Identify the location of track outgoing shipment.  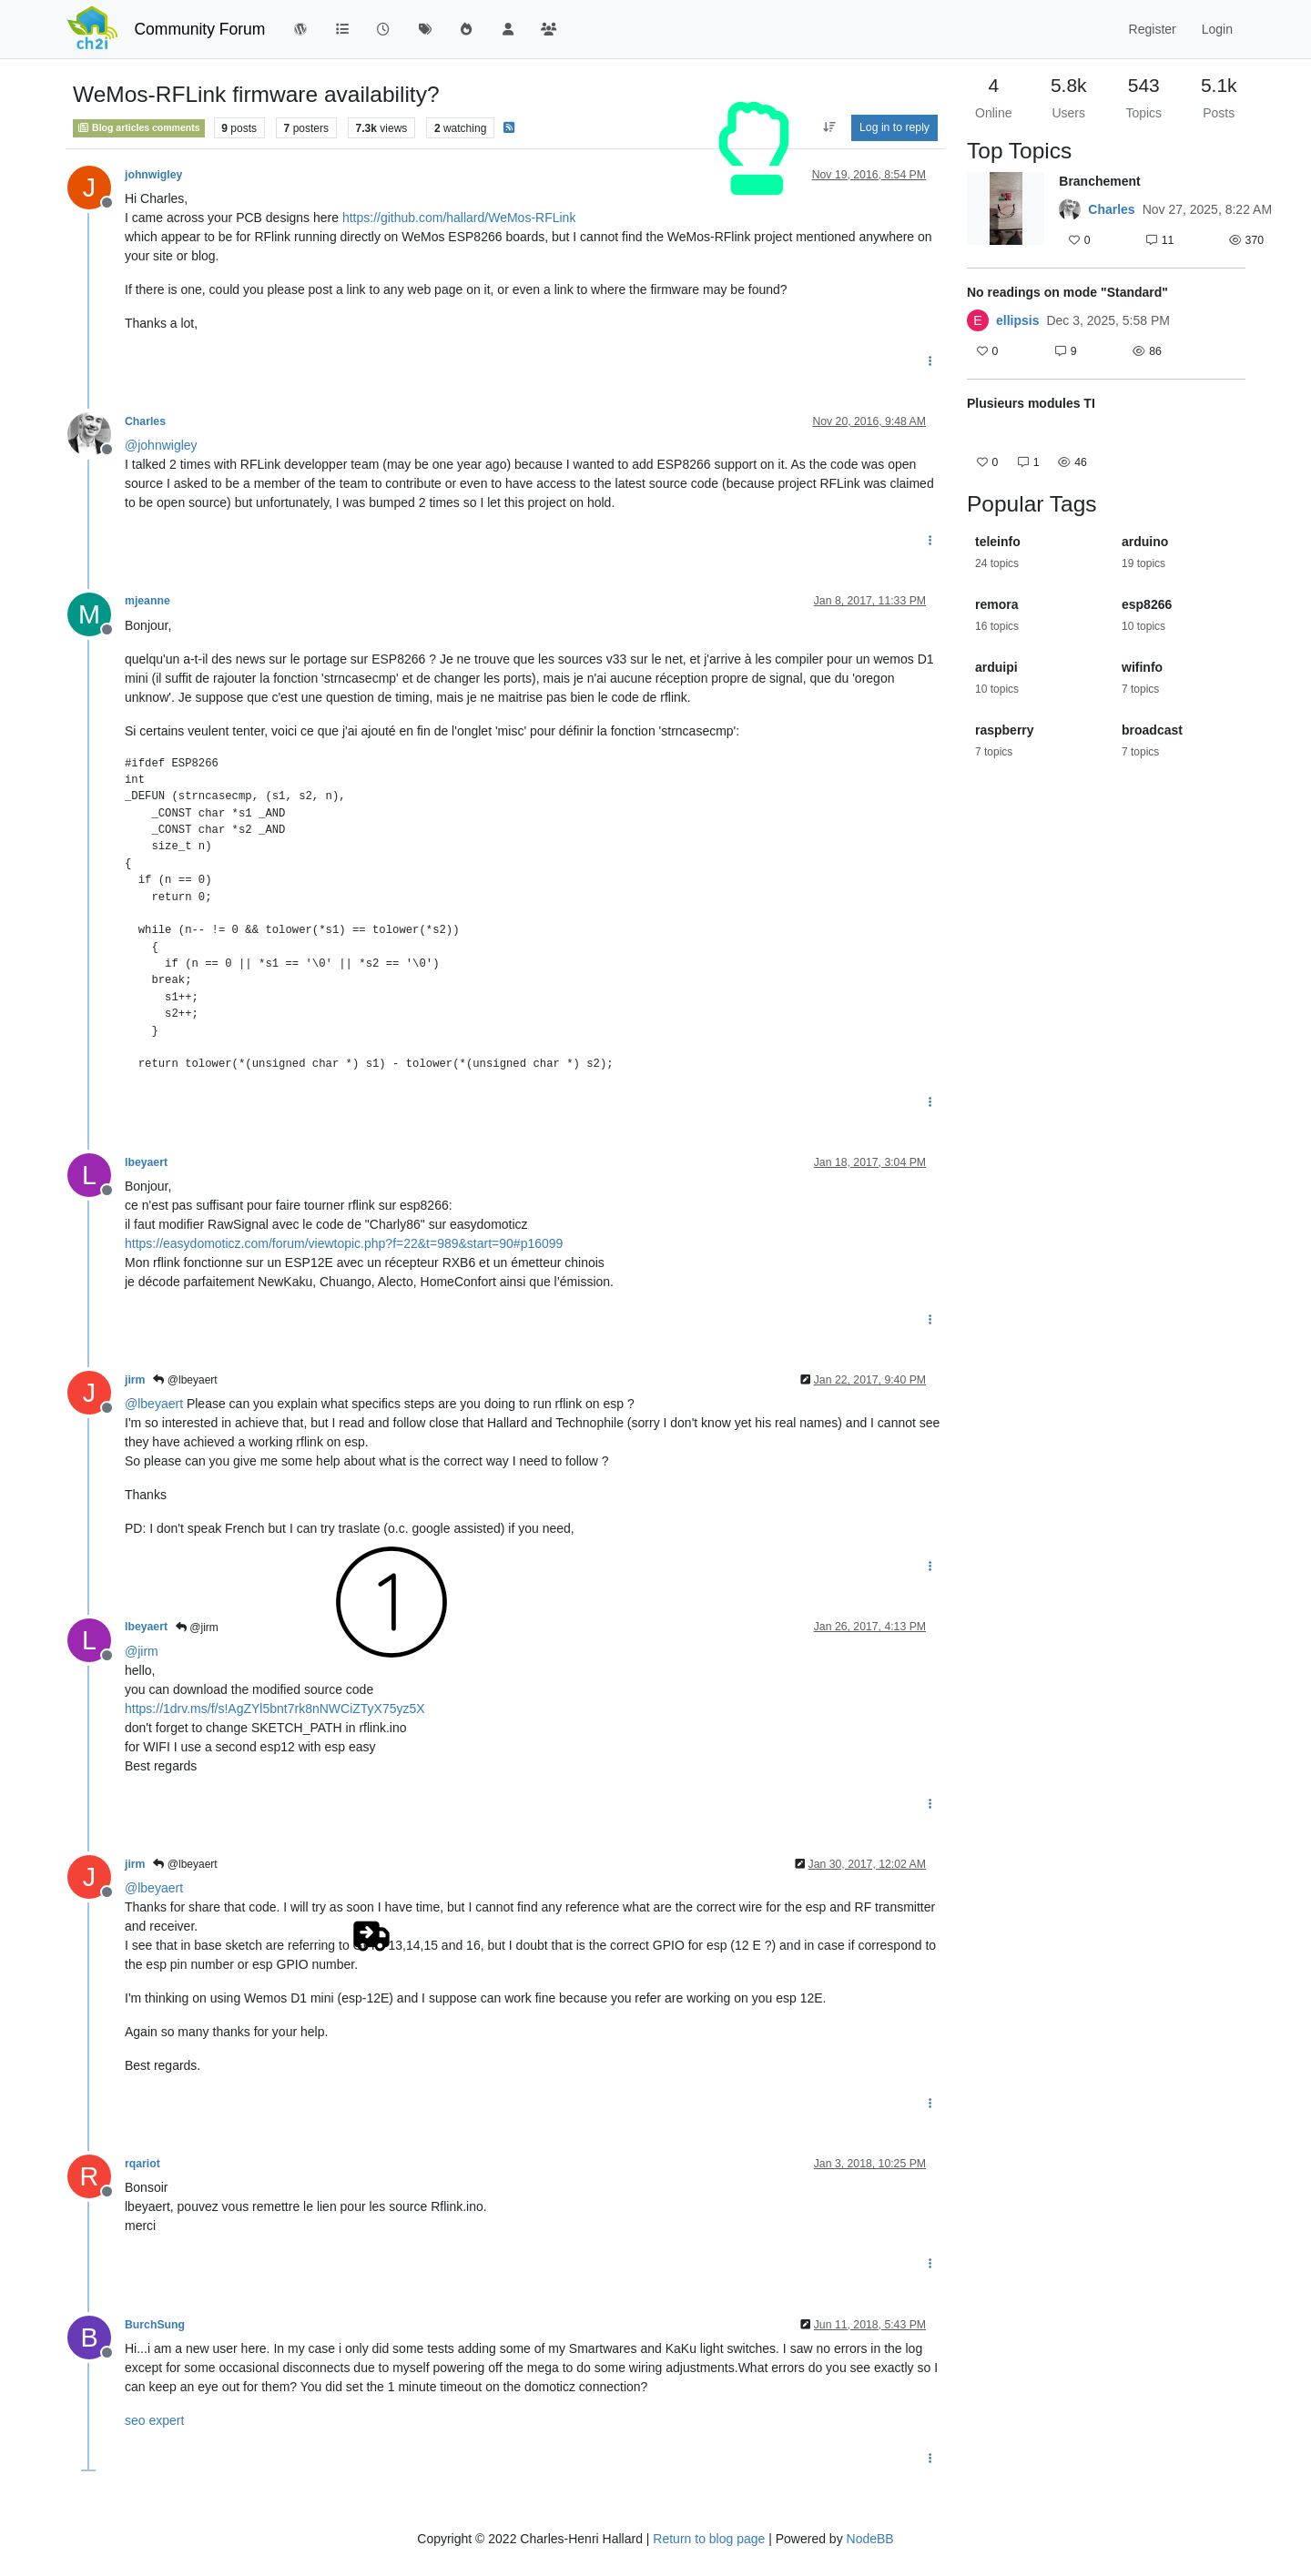
(371, 1935).